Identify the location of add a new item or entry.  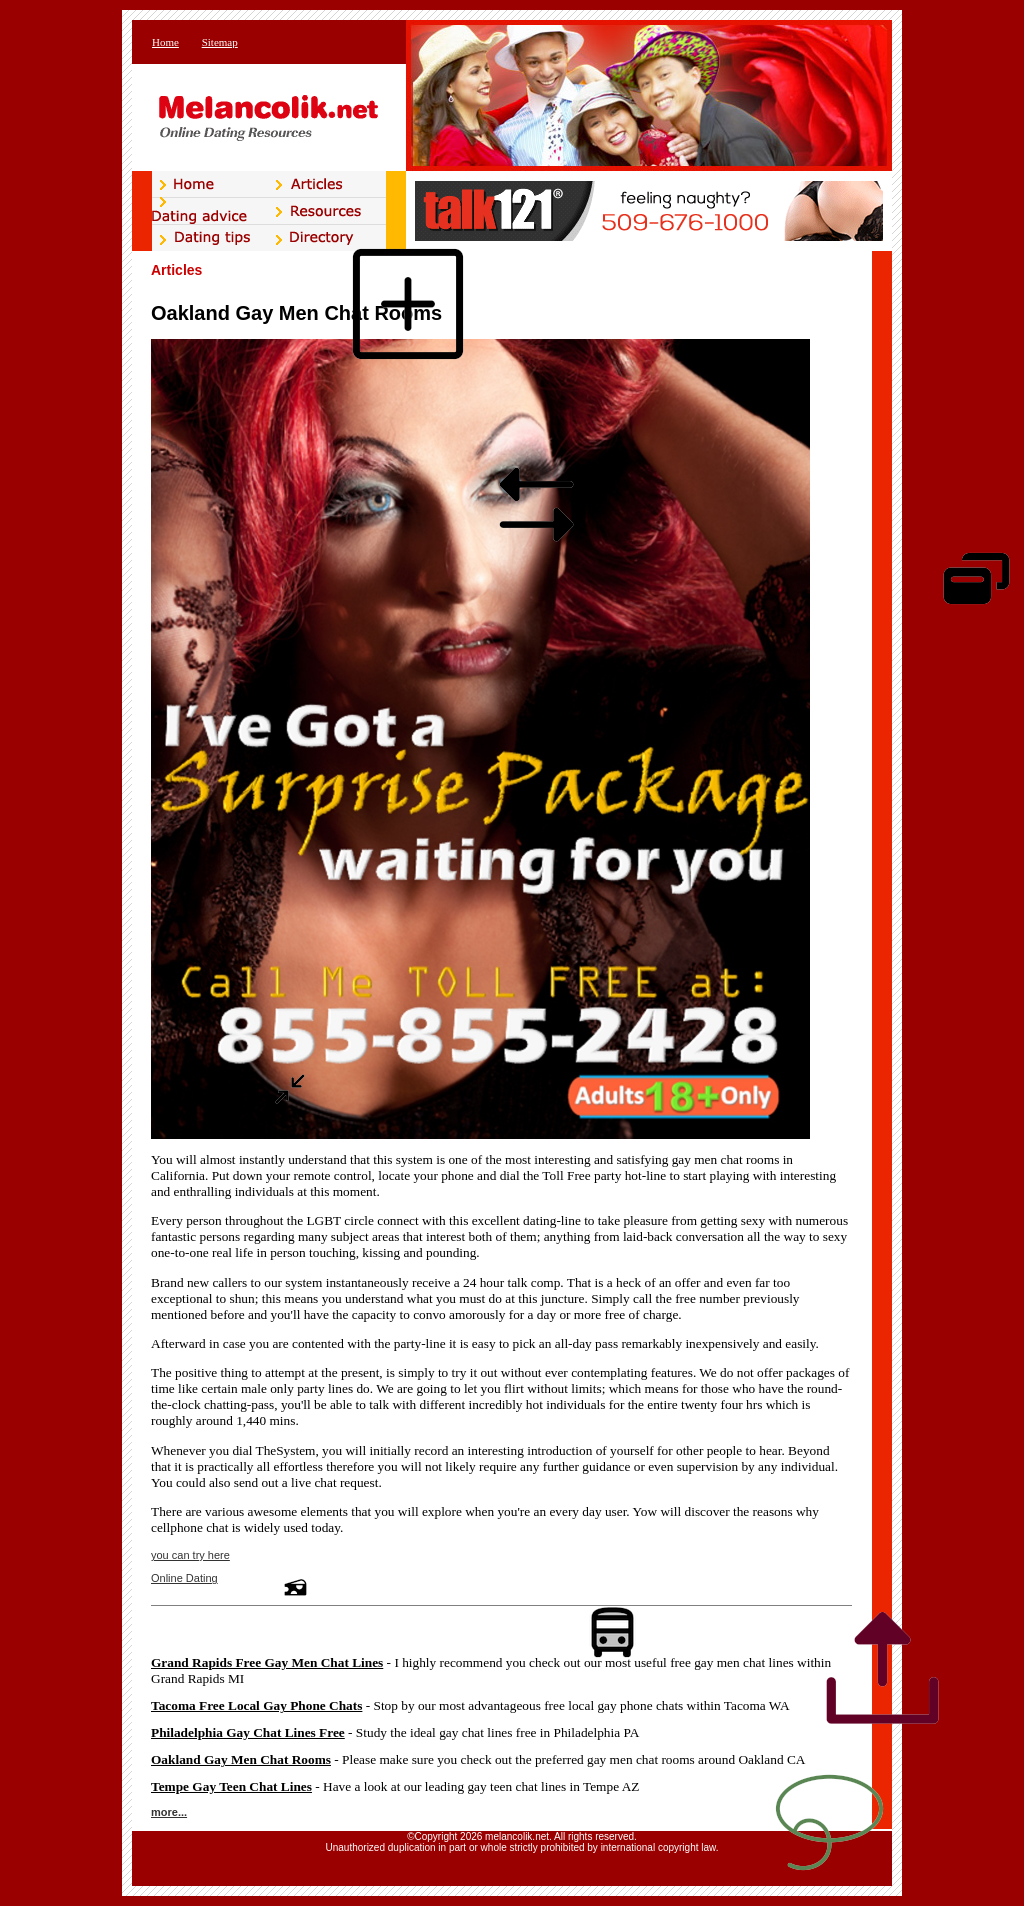
(408, 304).